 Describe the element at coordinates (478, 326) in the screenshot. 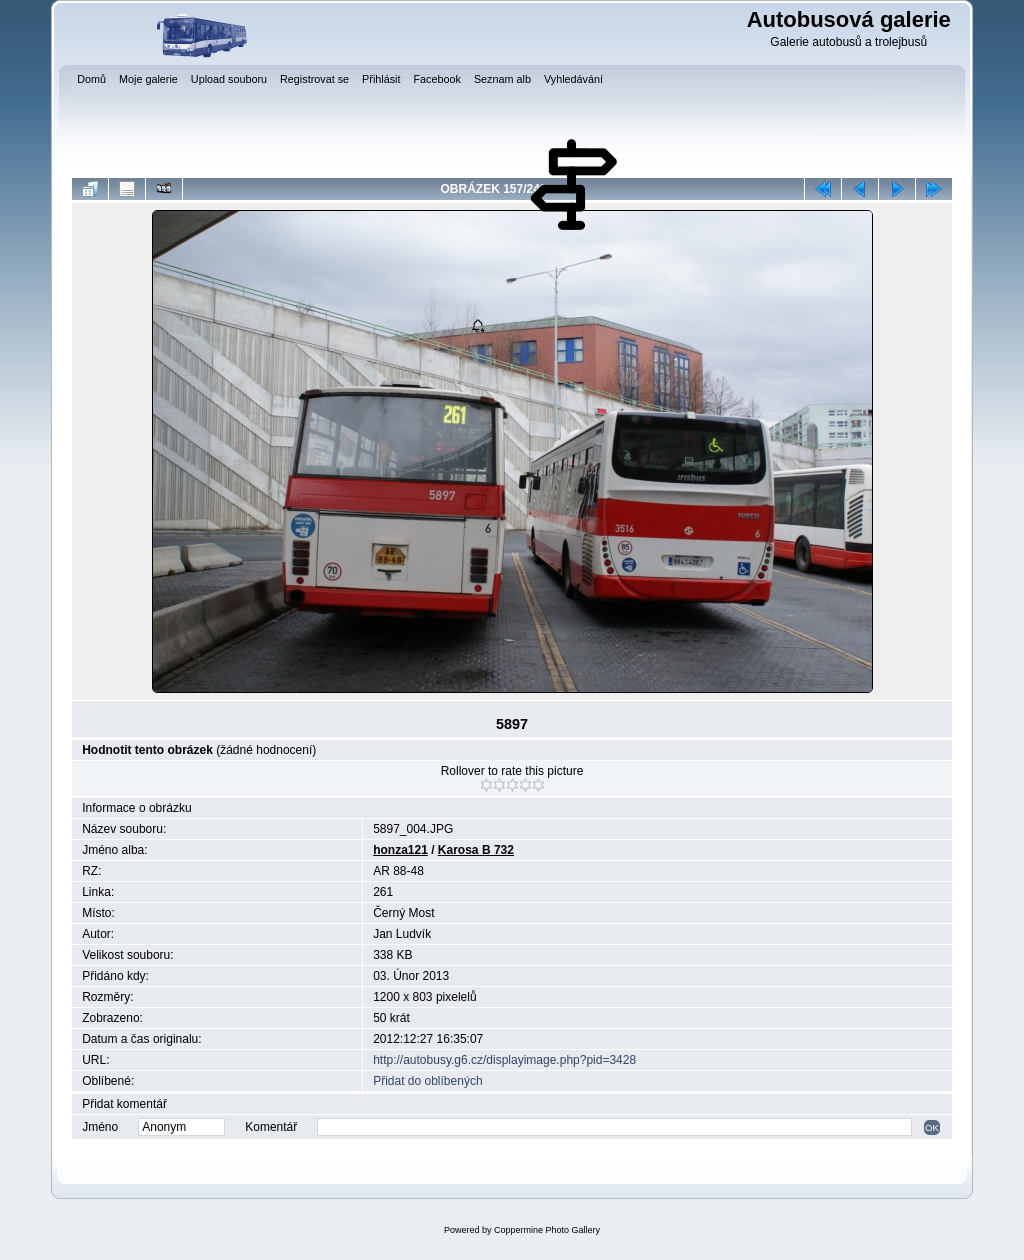

I see `notification triggered by an automated action or event` at that location.